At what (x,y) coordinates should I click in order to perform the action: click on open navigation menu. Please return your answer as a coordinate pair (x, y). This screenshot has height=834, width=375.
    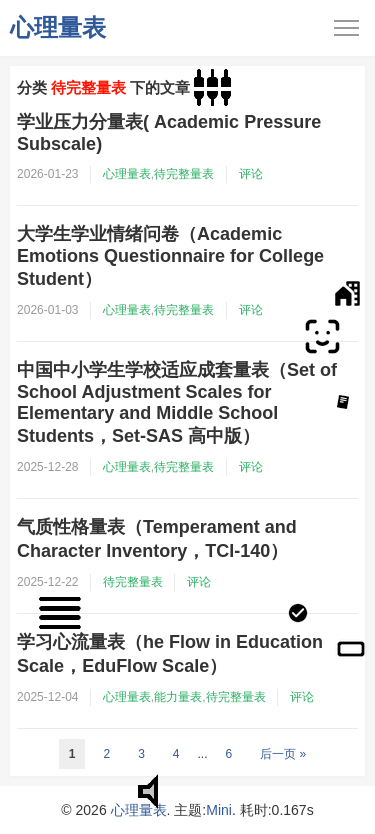
    Looking at the image, I should click on (60, 613).